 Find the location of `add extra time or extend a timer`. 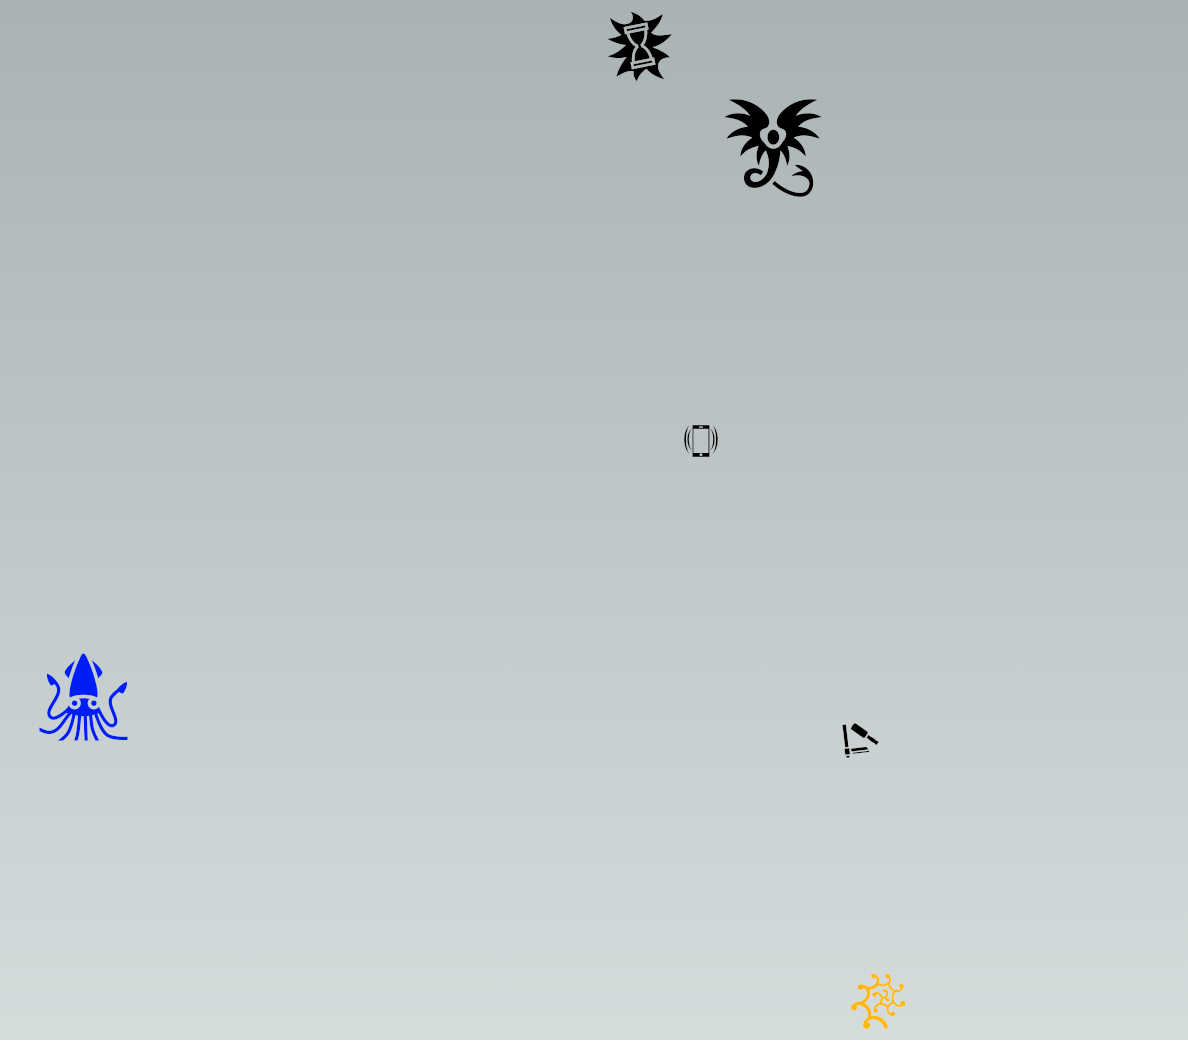

add extra time or extend a timer is located at coordinates (639, 46).